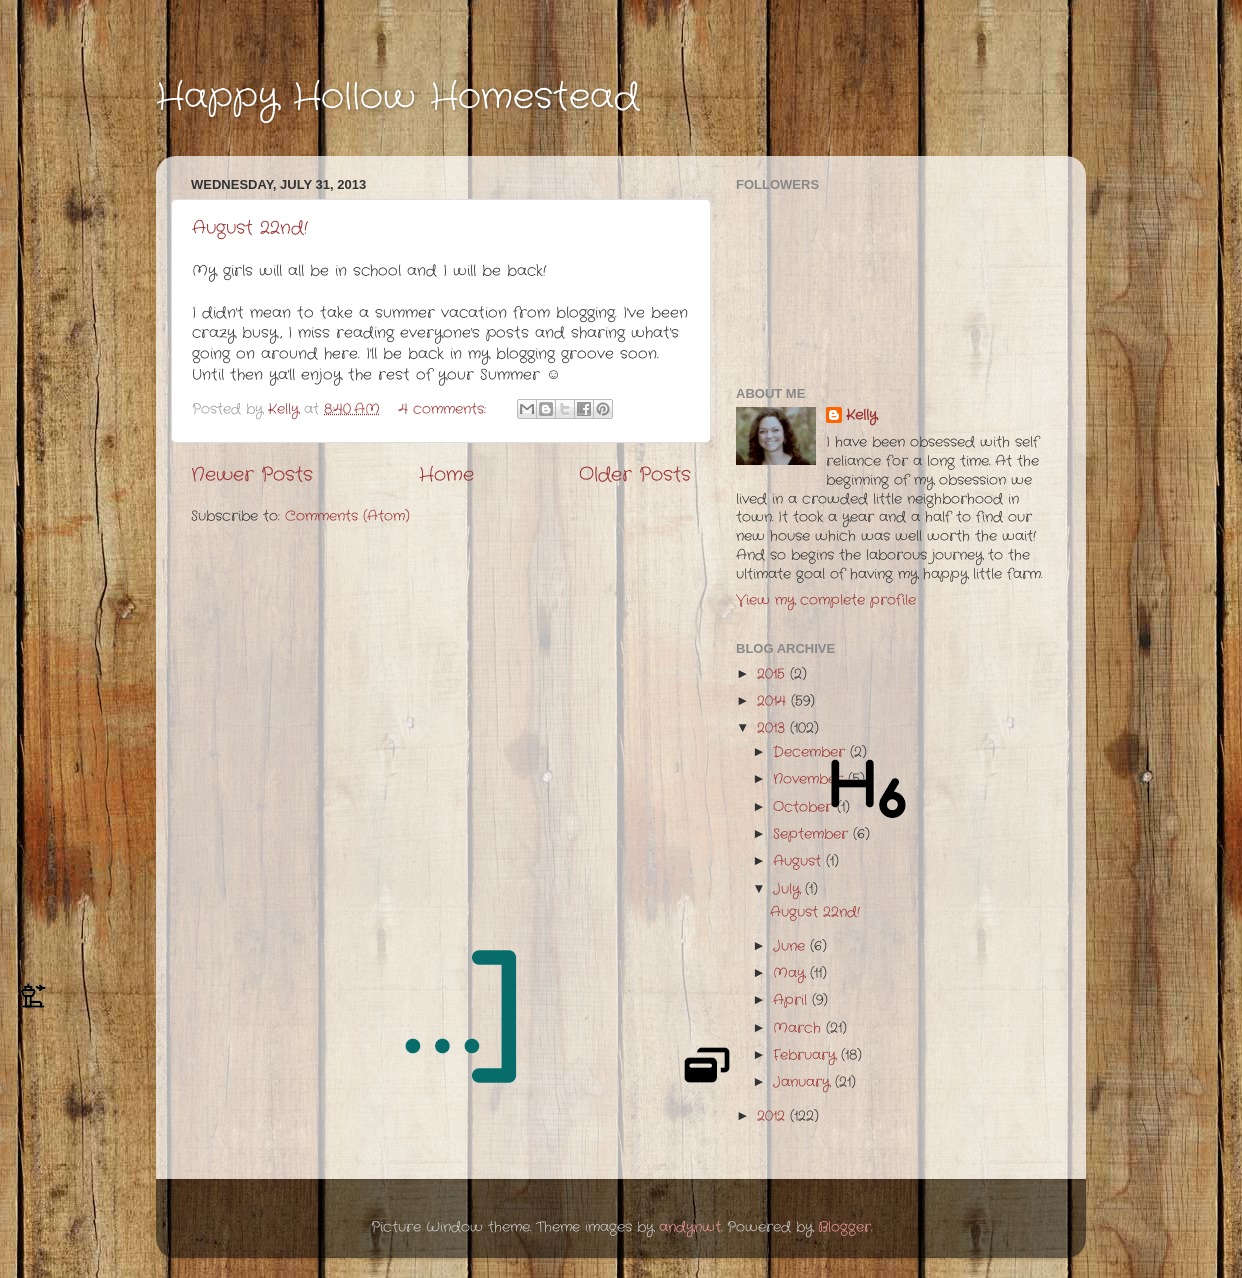 The width and height of the screenshot is (1242, 1278). What do you see at coordinates (864, 787) in the screenshot?
I see `format text as heading level 6` at bounding box center [864, 787].